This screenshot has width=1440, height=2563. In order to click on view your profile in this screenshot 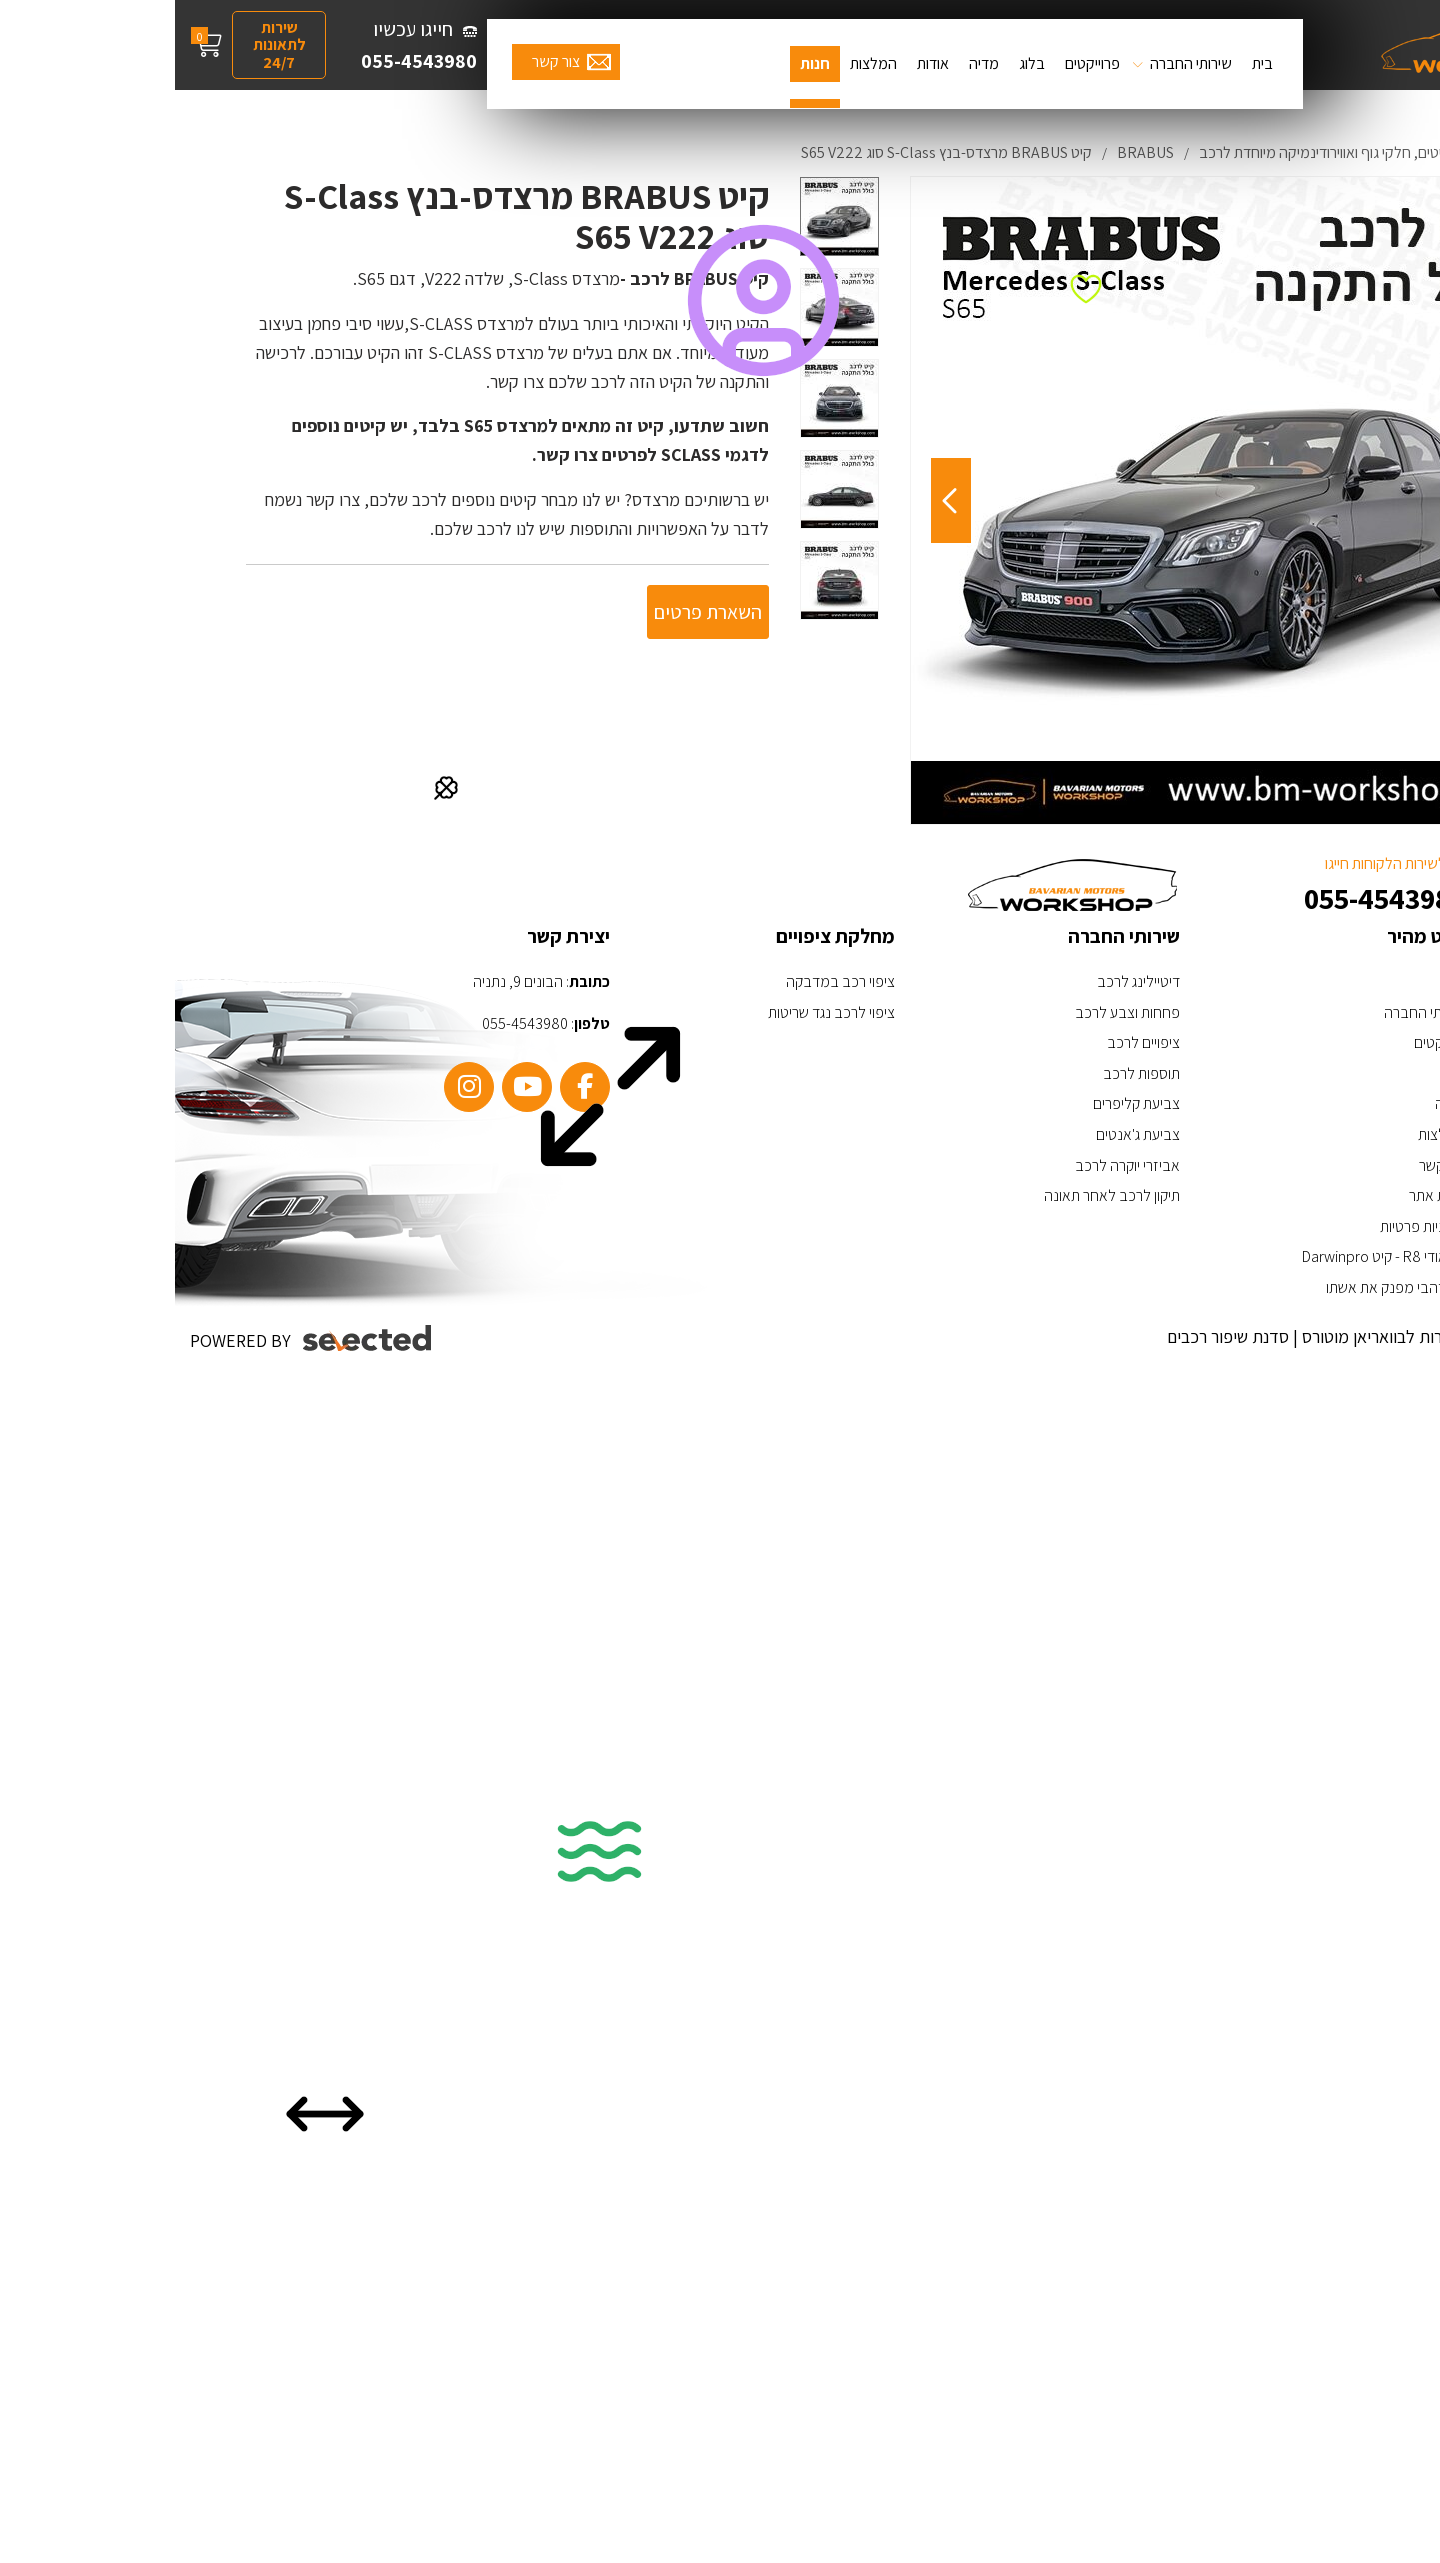, I will do `click(763, 300)`.